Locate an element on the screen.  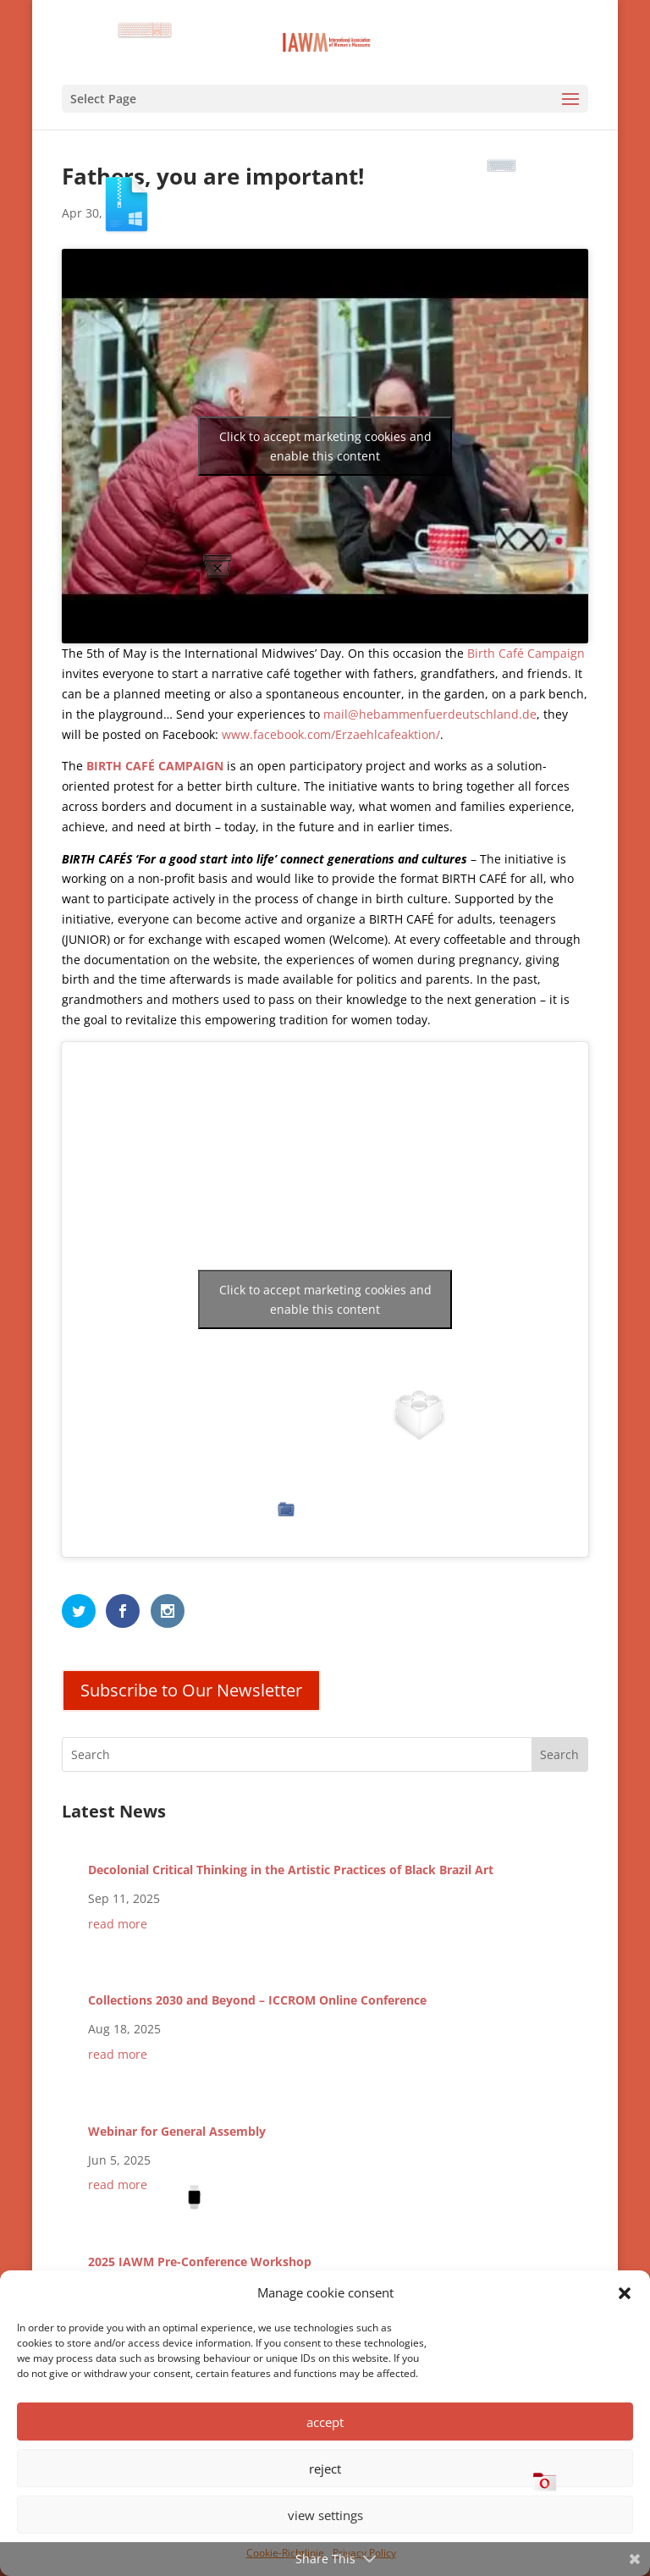
open folder containing Opera browser files is located at coordinates (544, 2482).